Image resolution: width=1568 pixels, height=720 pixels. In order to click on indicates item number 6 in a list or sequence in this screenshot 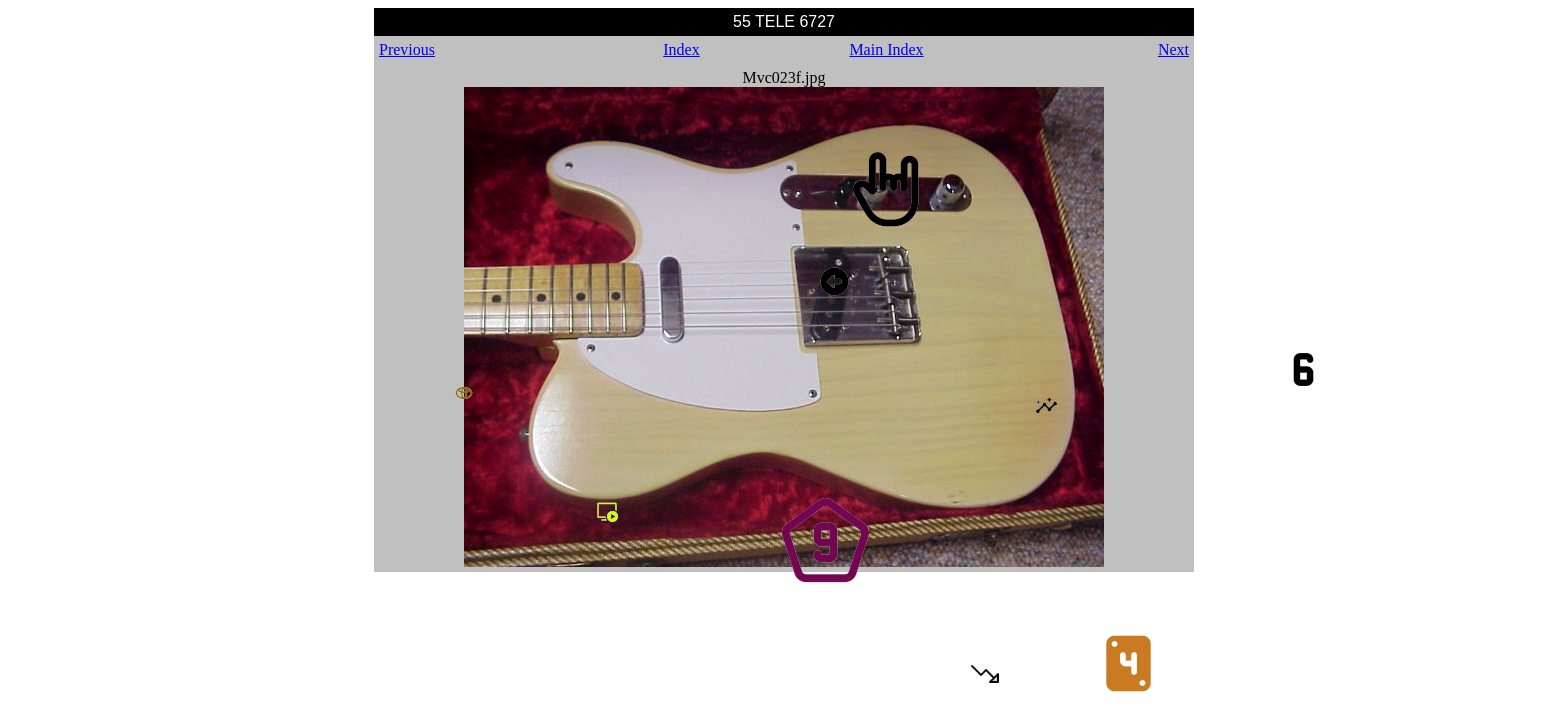, I will do `click(1303, 369)`.